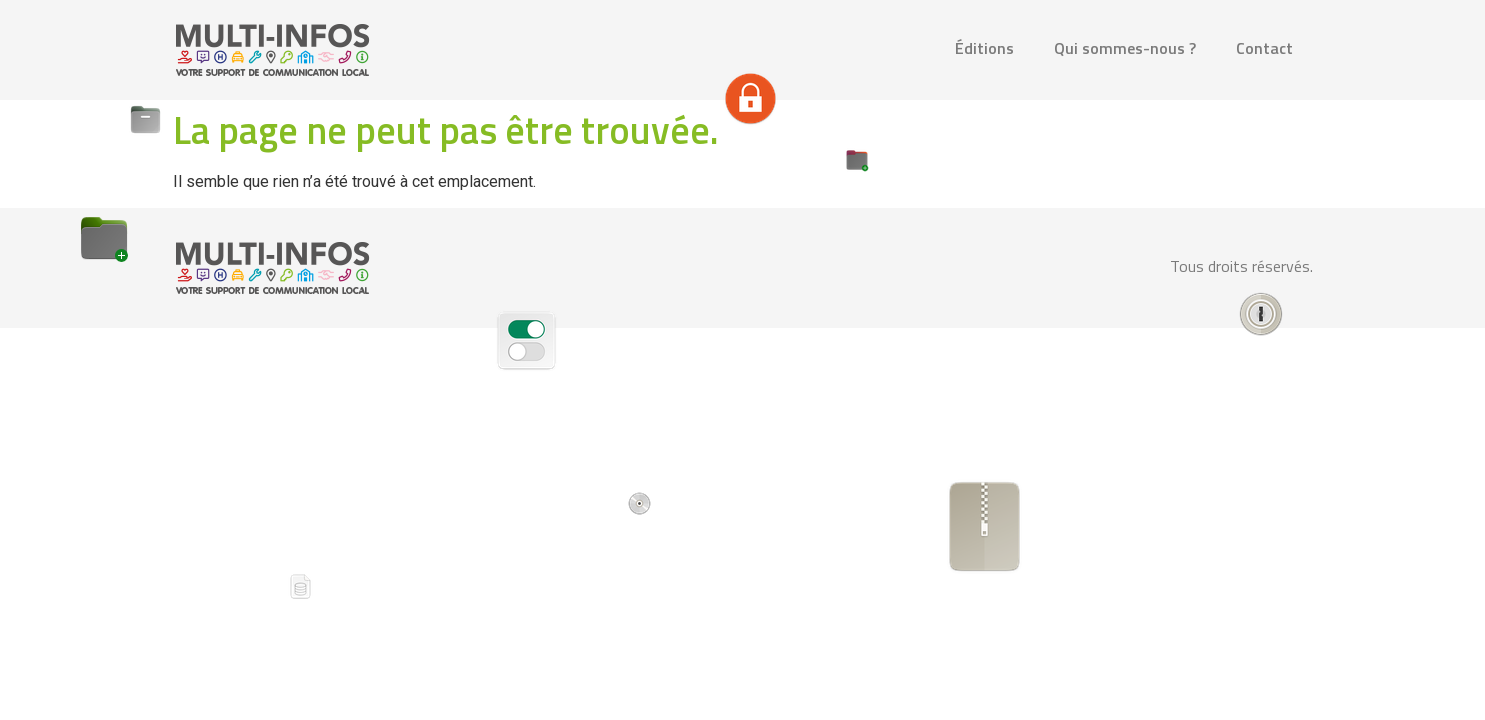 This screenshot has width=1485, height=720. I want to click on open the archive manager application, so click(984, 526).